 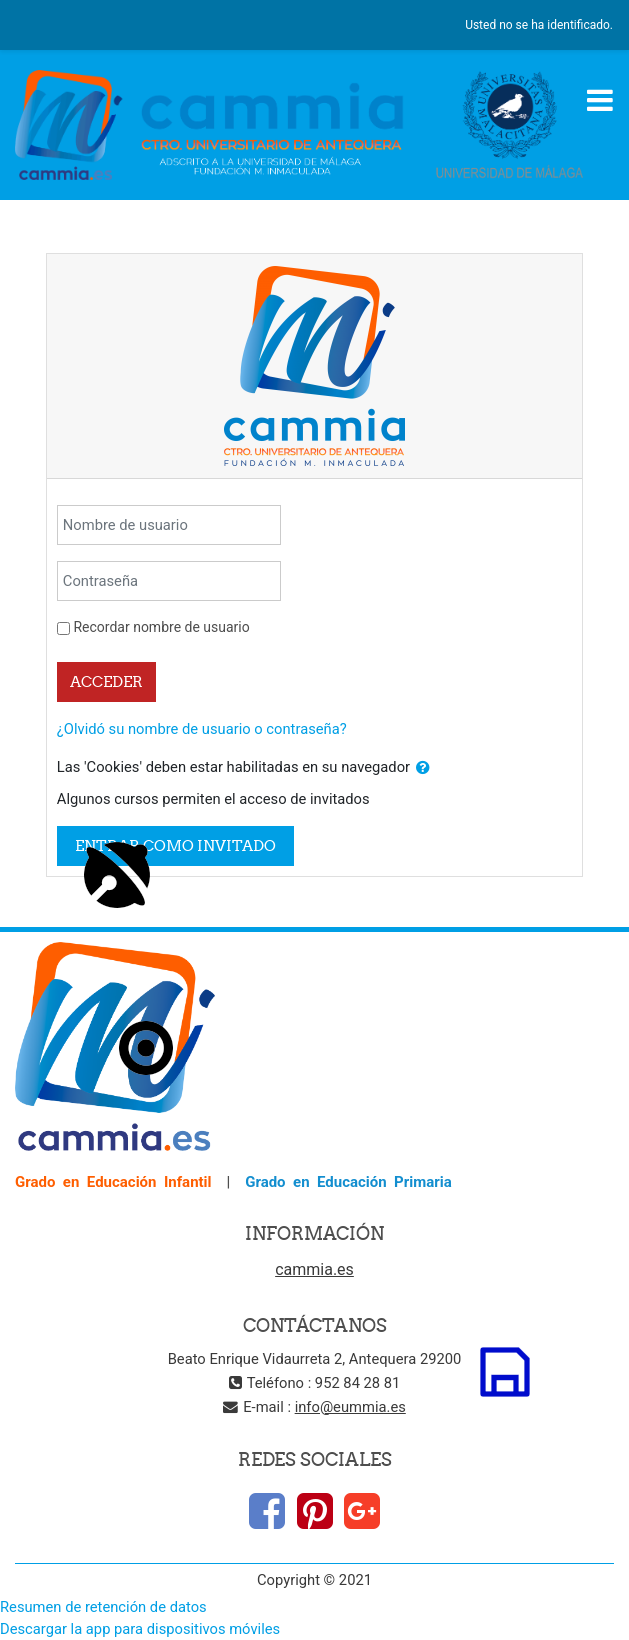 What do you see at coordinates (146, 1048) in the screenshot?
I see `Target store logo` at bounding box center [146, 1048].